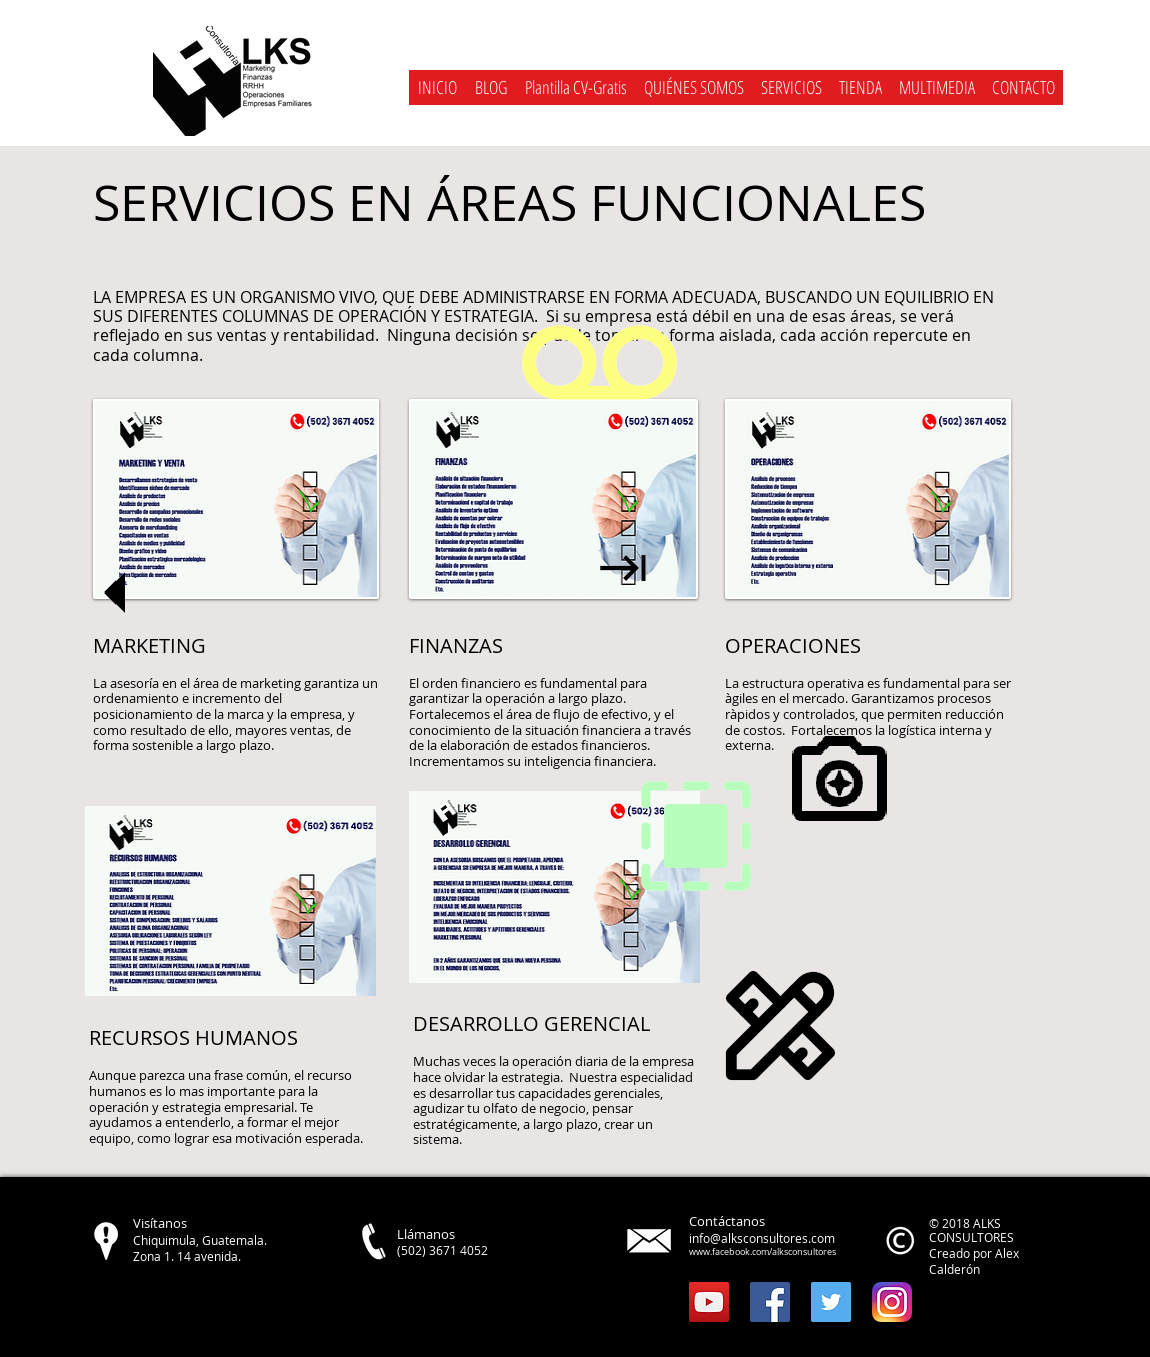 The image size is (1150, 1357). What do you see at coordinates (624, 568) in the screenshot?
I see `move cursor to end of line or field` at bounding box center [624, 568].